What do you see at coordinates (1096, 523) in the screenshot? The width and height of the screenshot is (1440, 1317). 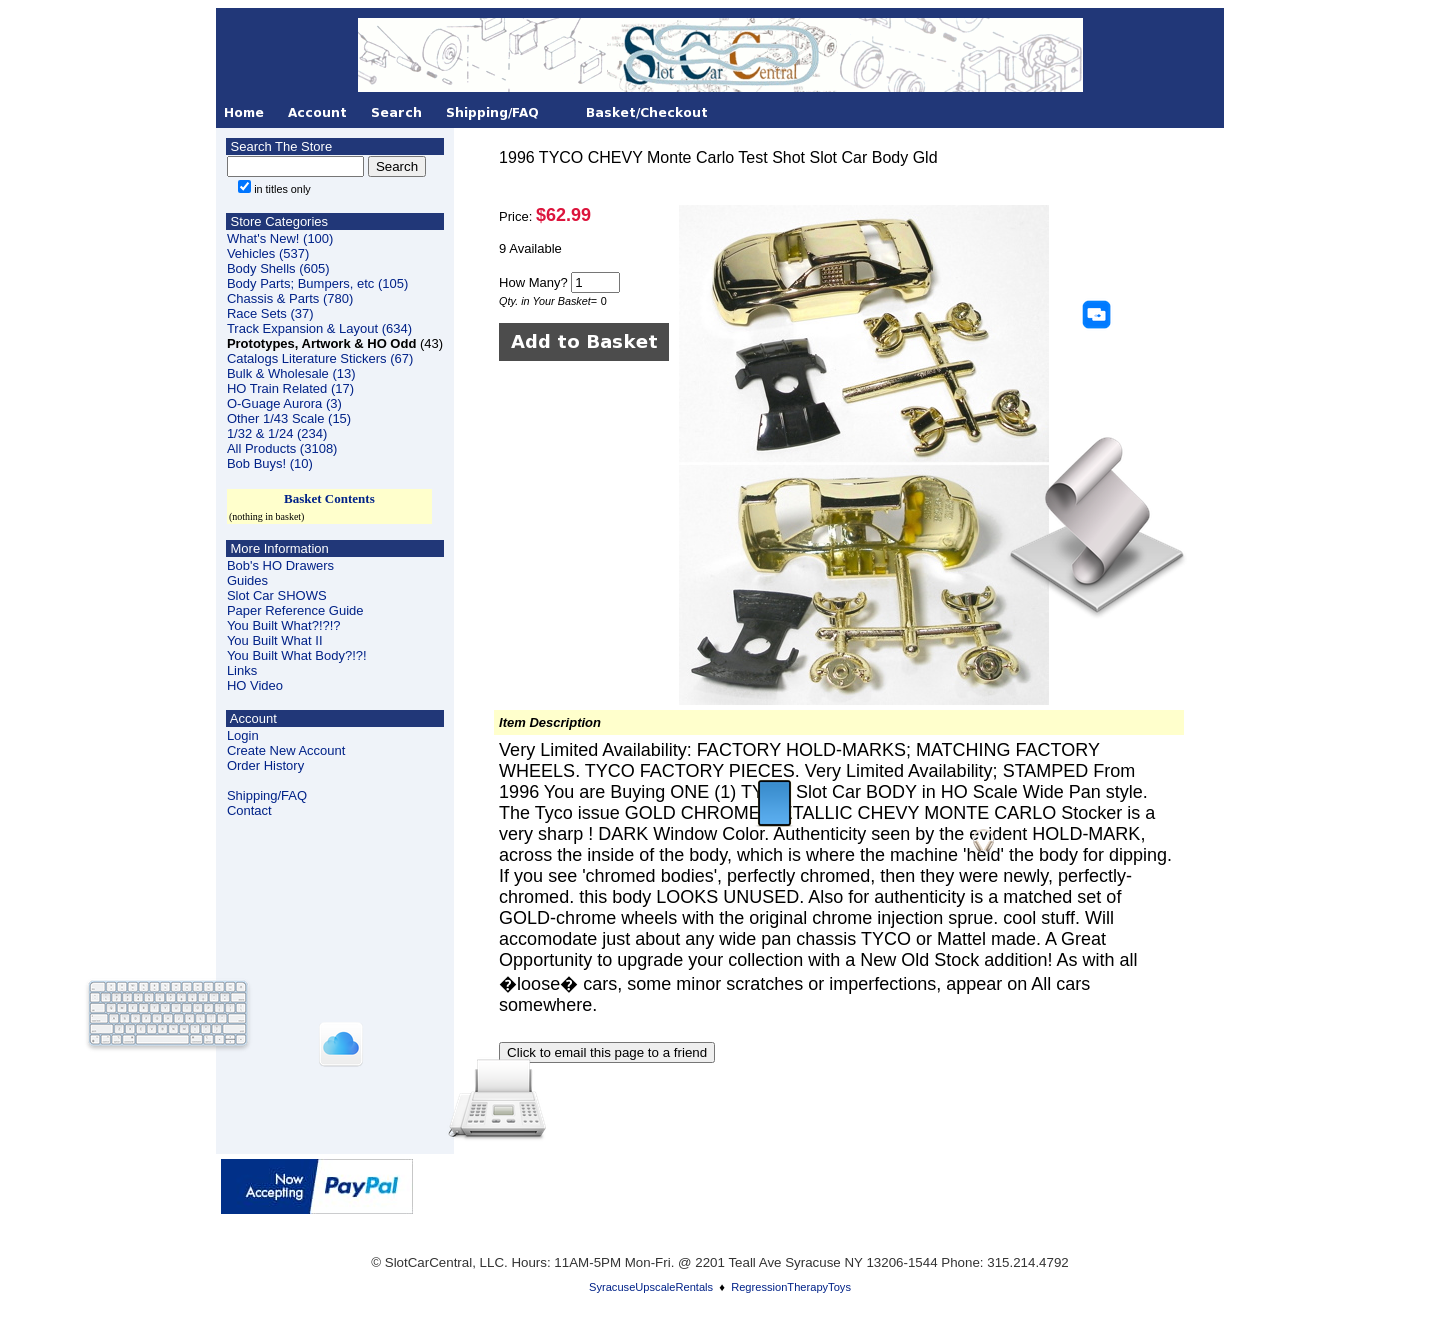 I see `run an AppleScript applet` at bounding box center [1096, 523].